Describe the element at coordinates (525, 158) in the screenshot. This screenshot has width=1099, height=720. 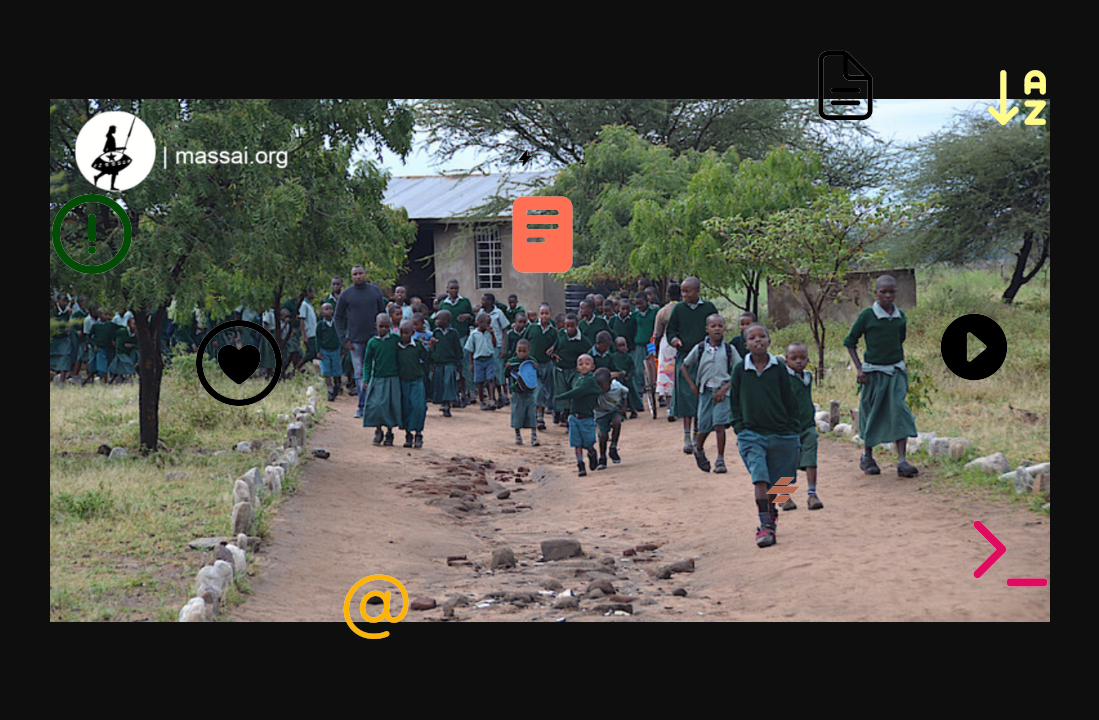
I see `toggle flash on for camera` at that location.